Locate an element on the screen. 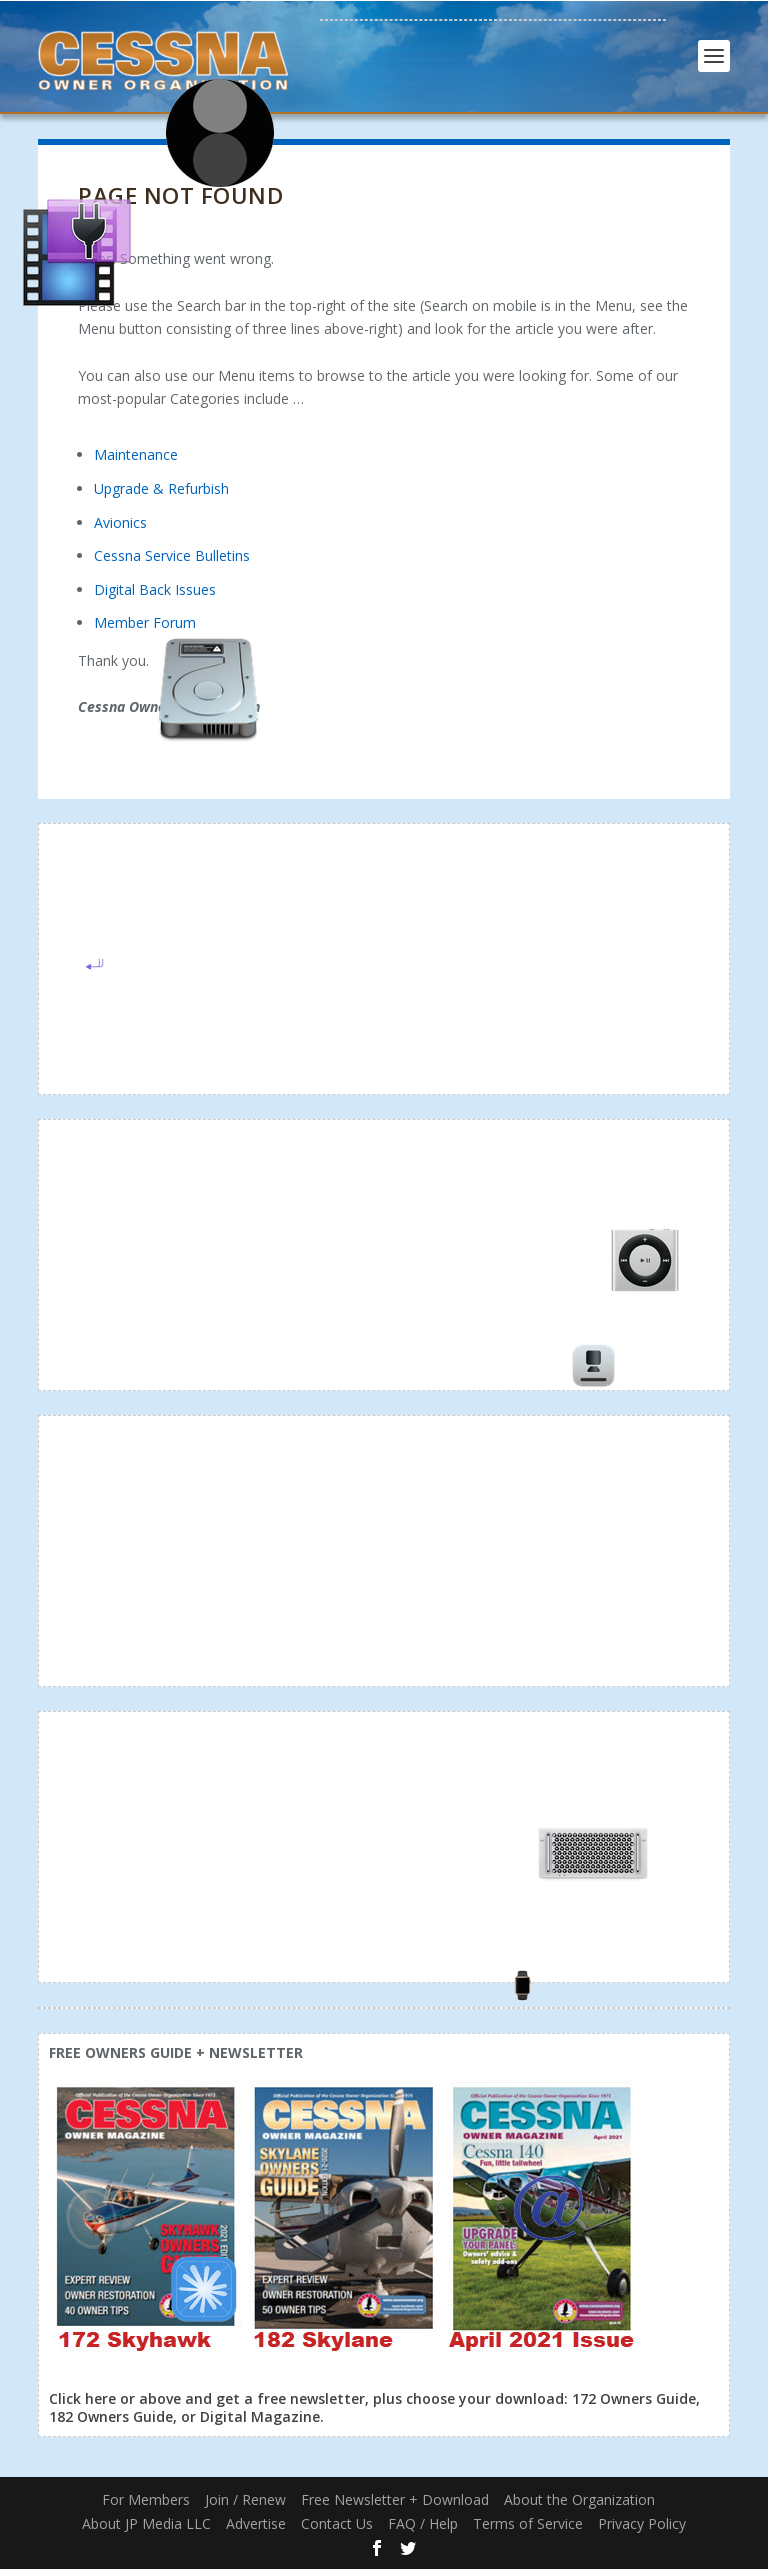 The height and width of the screenshot is (2569, 768). view your desk area using the device camera is located at coordinates (593, 1365).